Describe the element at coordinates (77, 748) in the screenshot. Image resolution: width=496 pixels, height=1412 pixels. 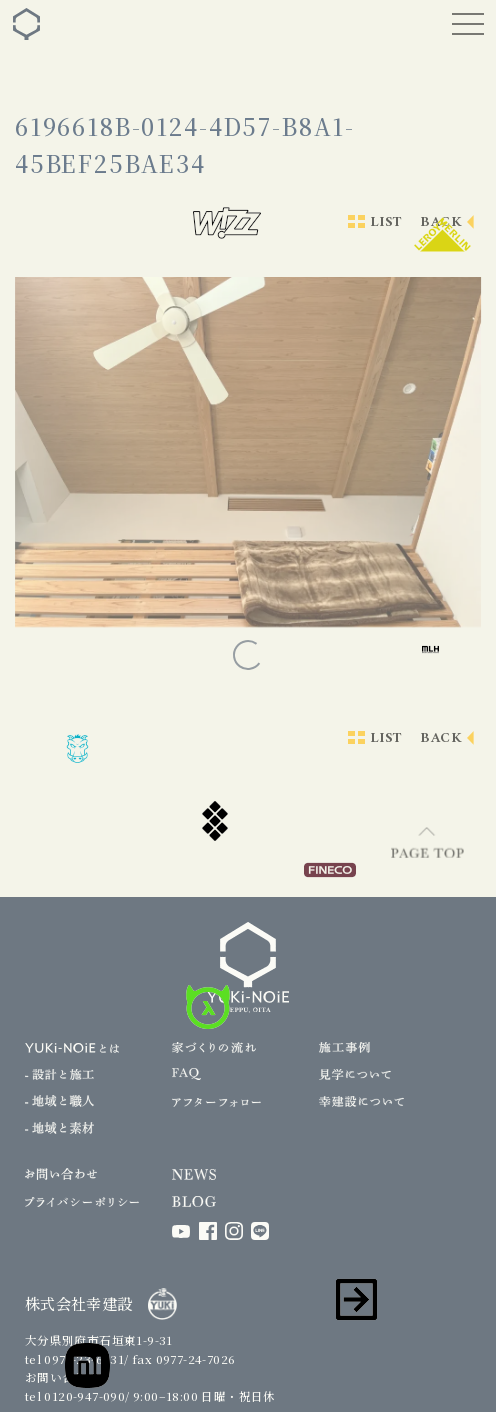
I see `grunt javascript task runner logo` at that location.